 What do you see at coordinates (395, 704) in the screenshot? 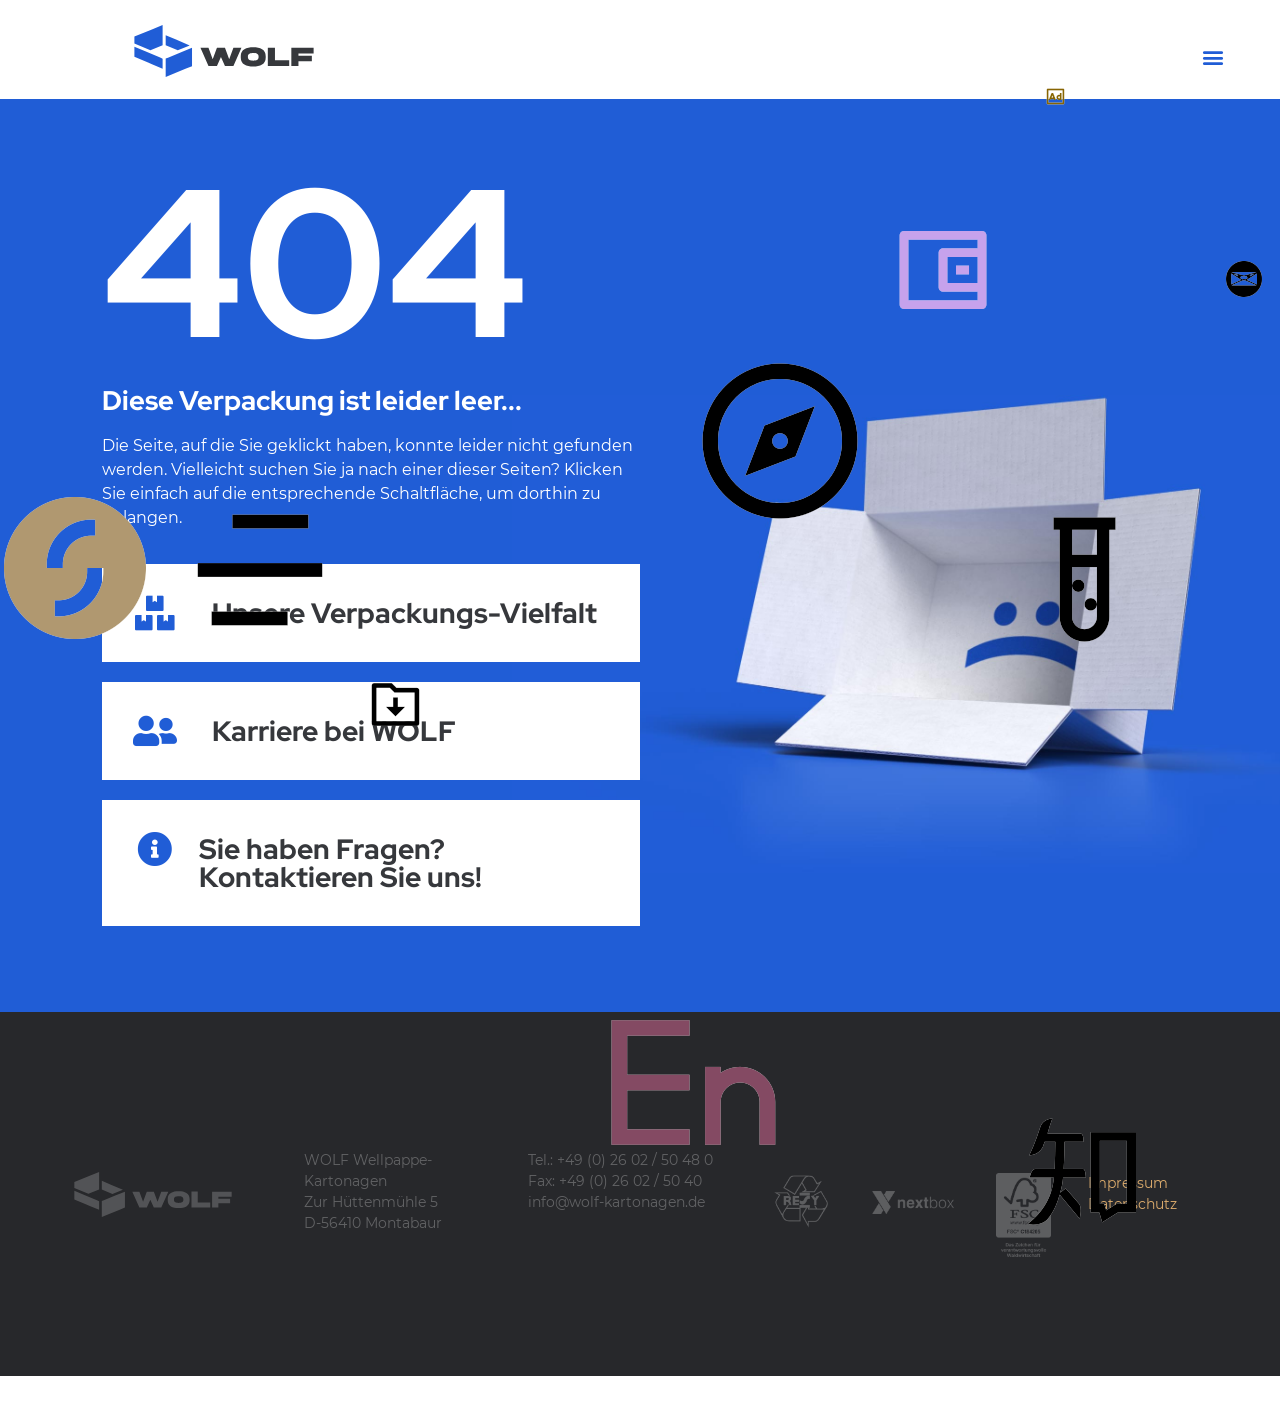
I see `download folder contents` at bounding box center [395, 704].